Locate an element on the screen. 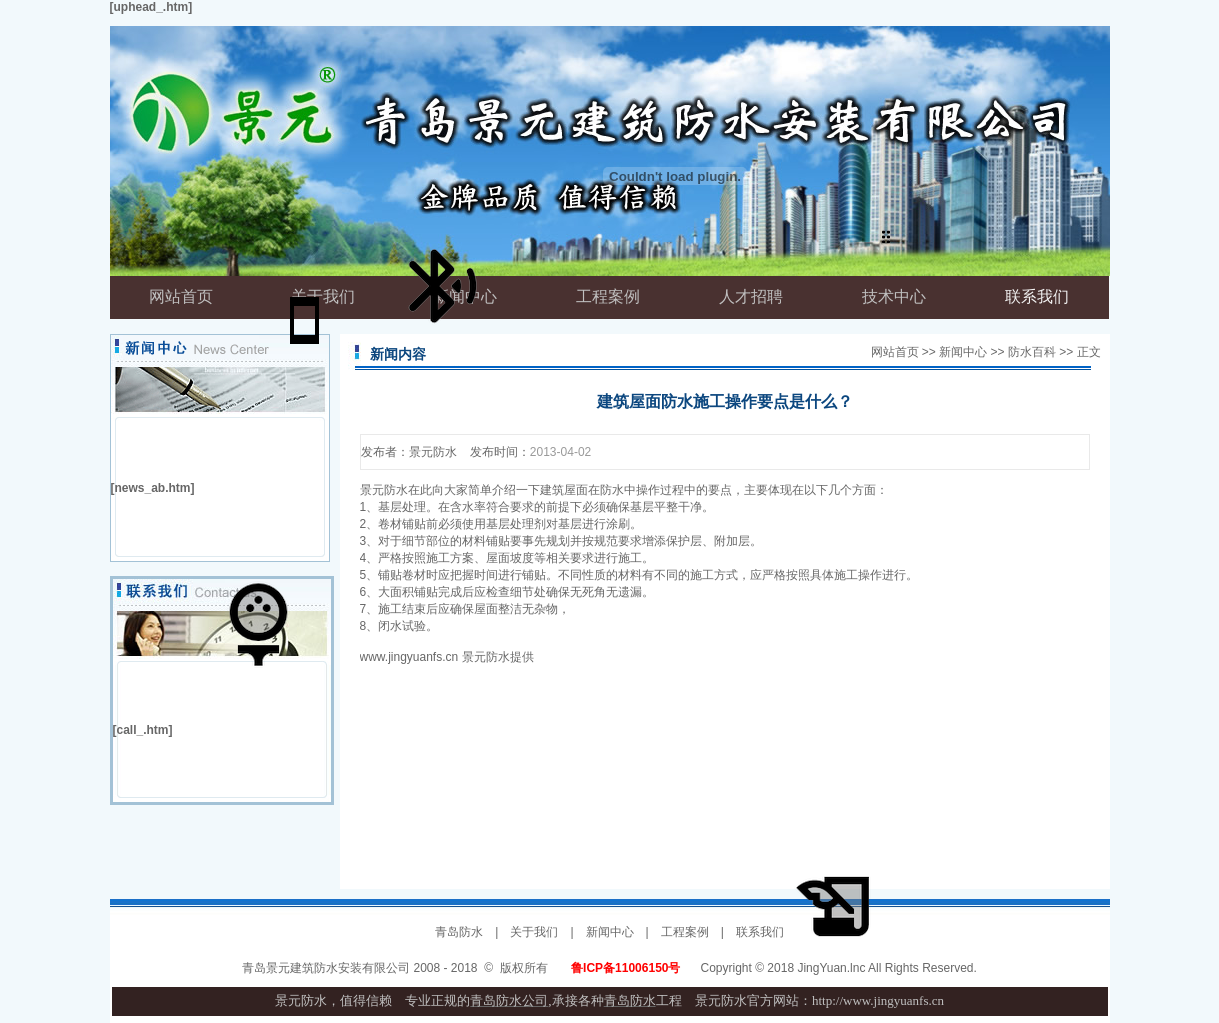 The height and width of the screenshot is (1023, 1219). toggle grid view layout is located at coordinates (886, 237).